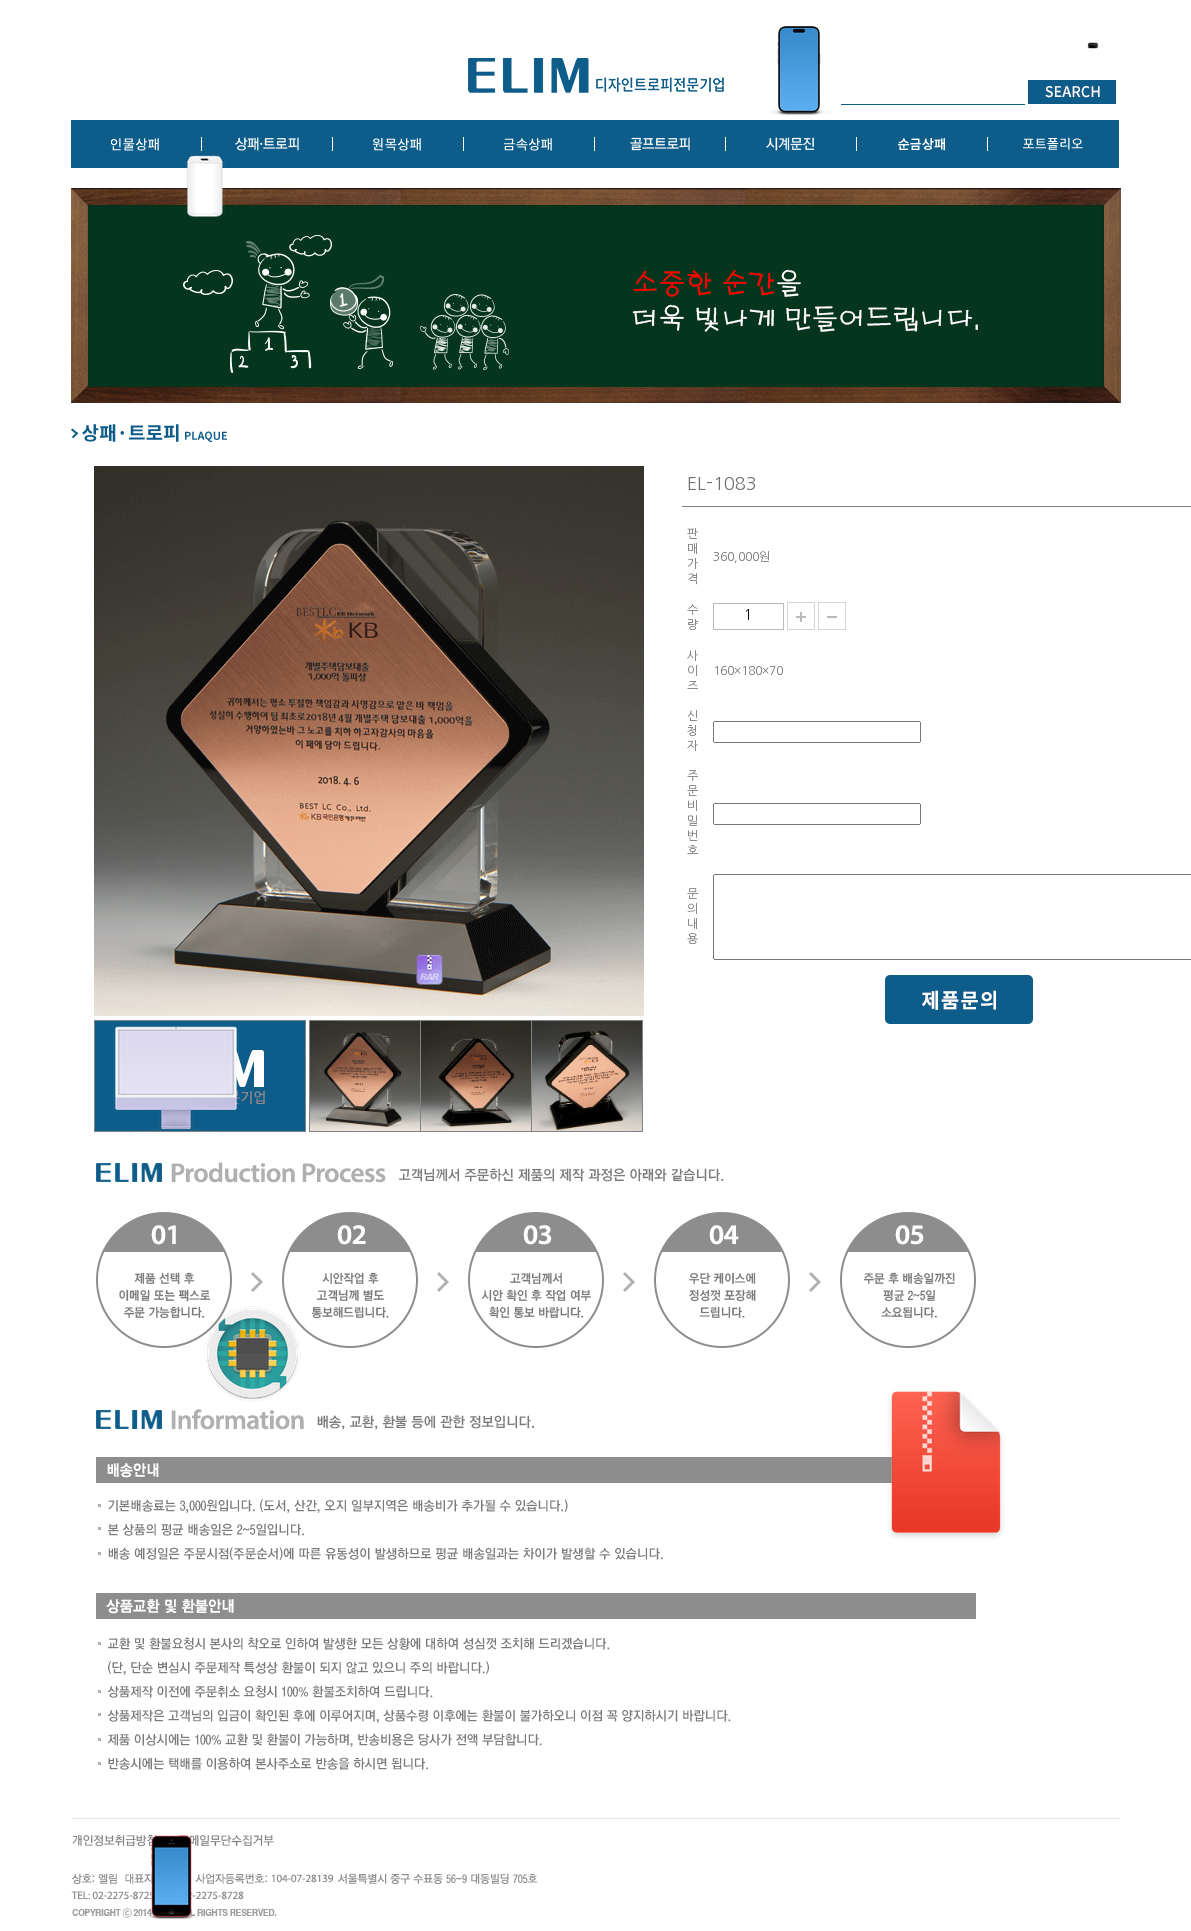 The image size is (1191, 1931). What do you see at coordinates (176, 1076) in the screenshot?
I see `indicates this mac in system preferences or network devices` at bounding box center [176, 1076].